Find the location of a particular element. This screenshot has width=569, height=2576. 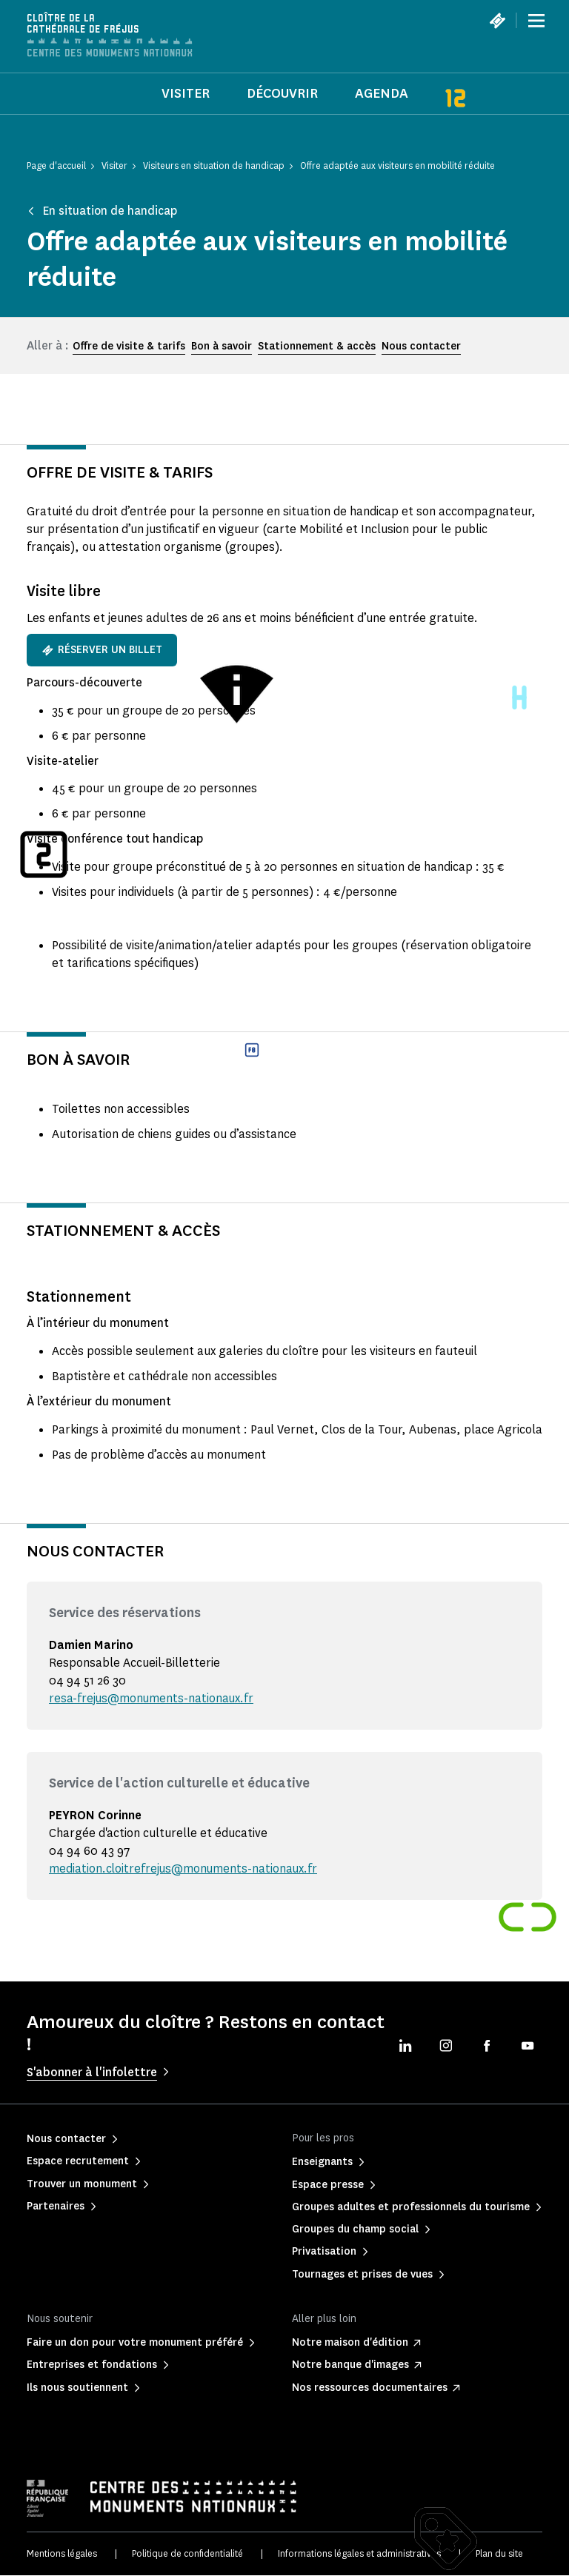

view wifi network information is located at coordinates (236, 692).